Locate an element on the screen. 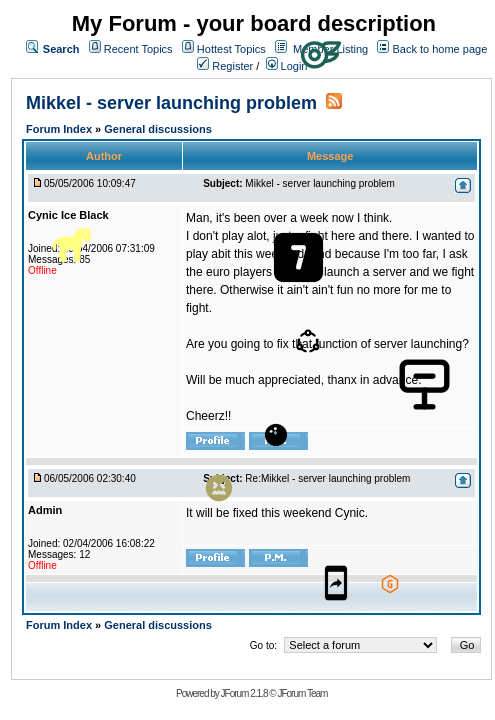  ubuntu operating system logo is located at coordinates (308, 341).